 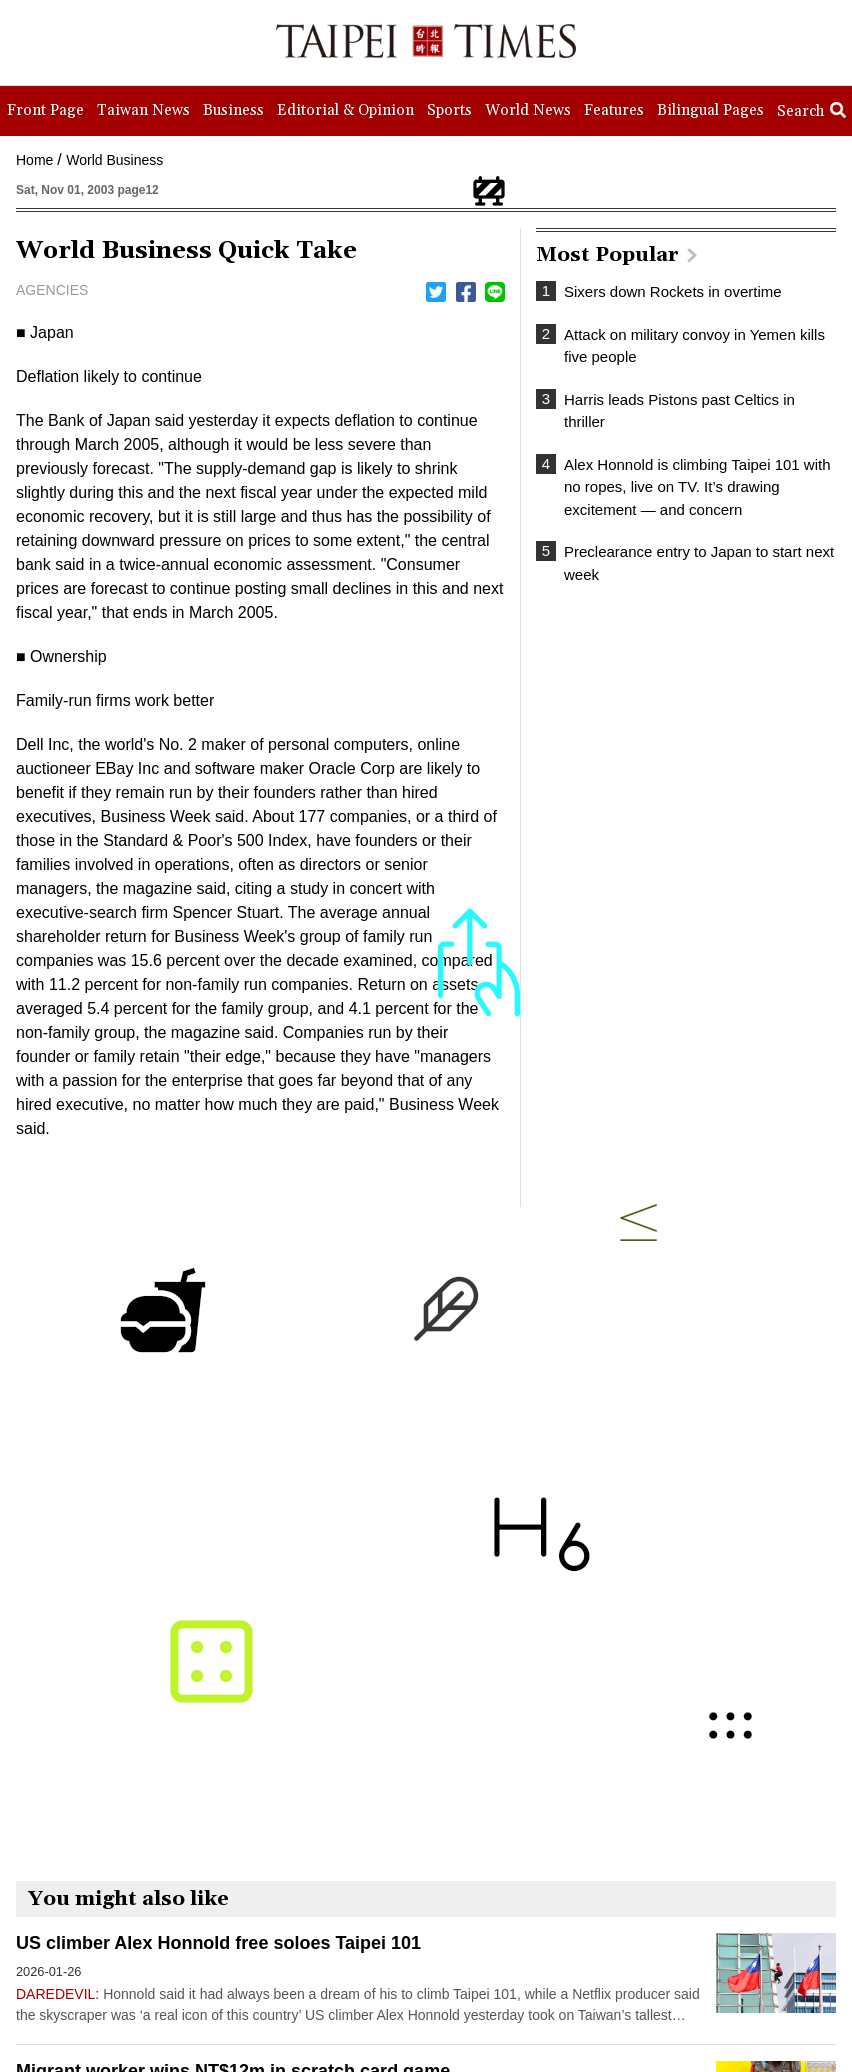 What do you see at coordinates (211, 1661) in the screenshot?
I see `randomize or shuffle content` at bounding box center [211, 1661].